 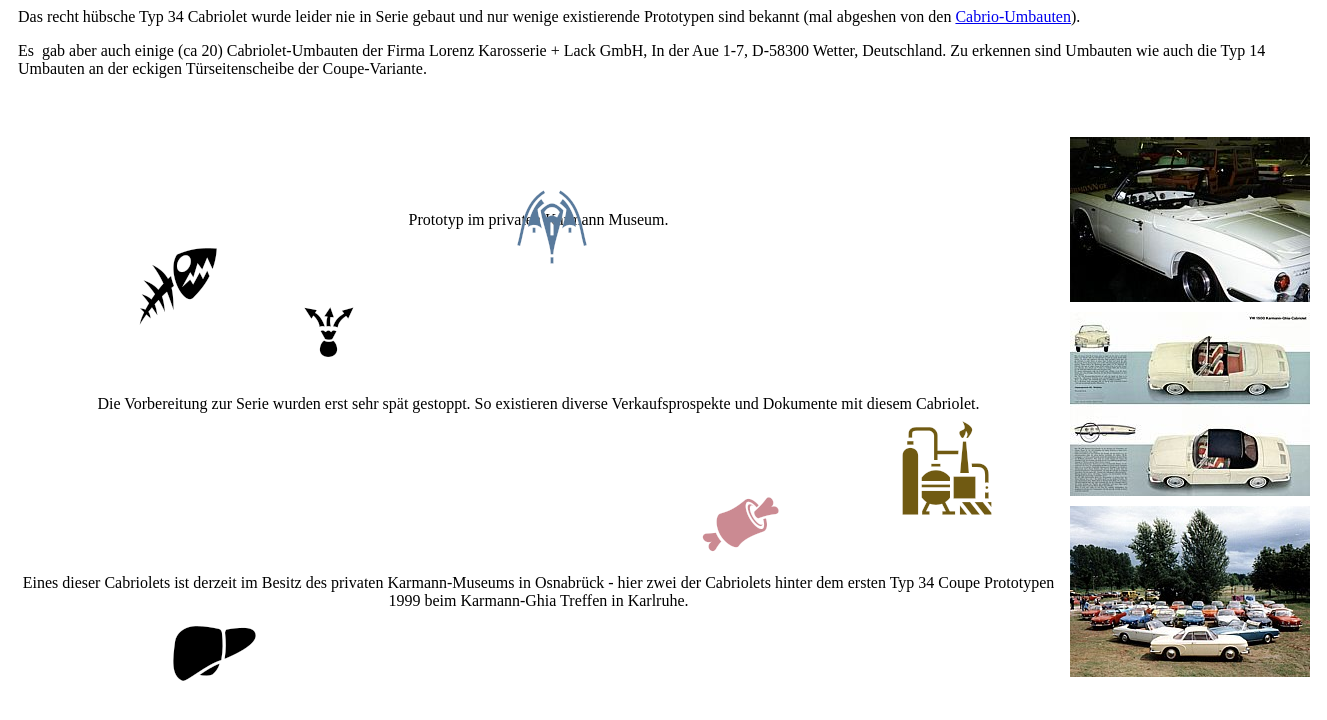 What do you see at coordinates (552, 227) in the screenshot?
I see `select a scout ship unit in a strategy game` at bounding box center [552, 227].